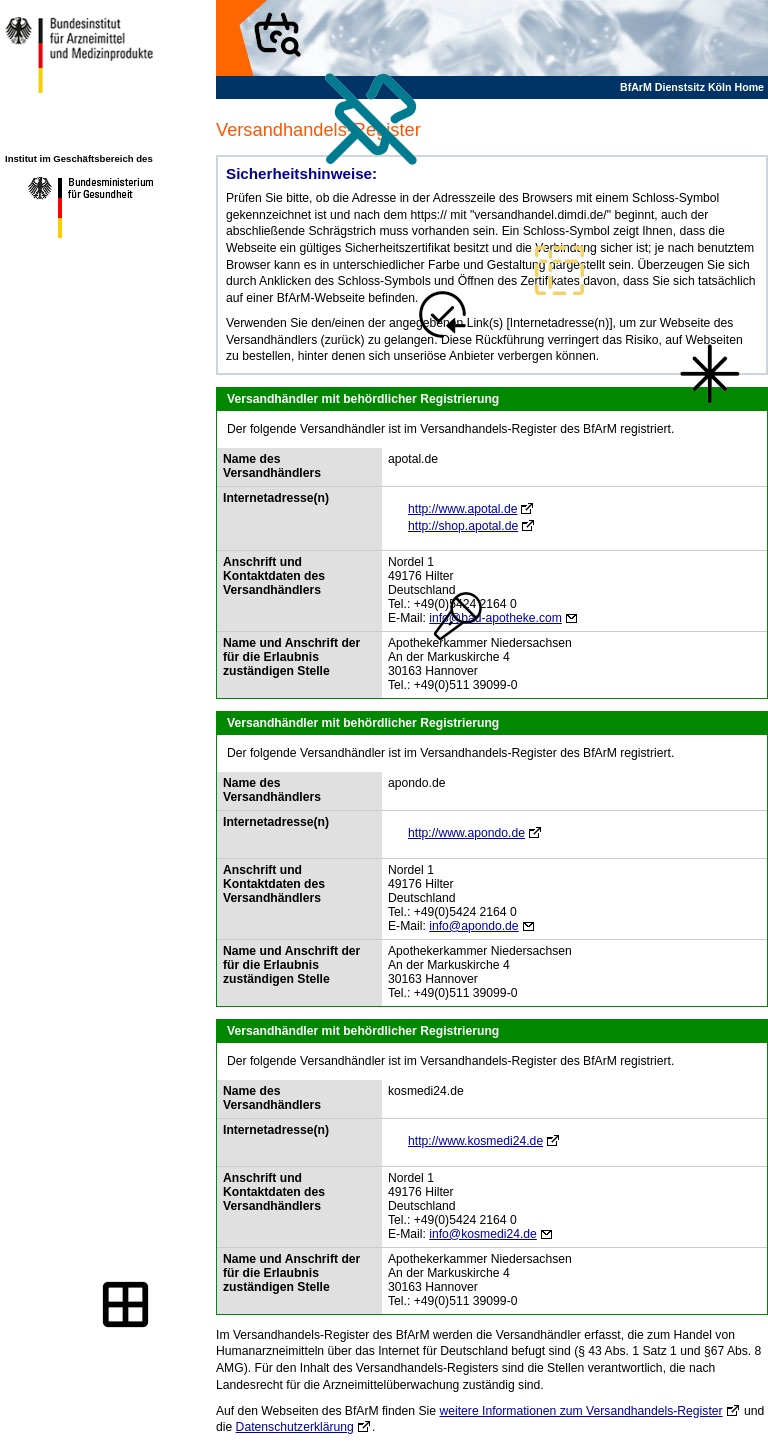 The height and width of the screenshot is (1445, 768). What do you see at coordinates (276, 32) in the screenshot?
I see `search items in your shopping basket` at bounding box center [276, 32].